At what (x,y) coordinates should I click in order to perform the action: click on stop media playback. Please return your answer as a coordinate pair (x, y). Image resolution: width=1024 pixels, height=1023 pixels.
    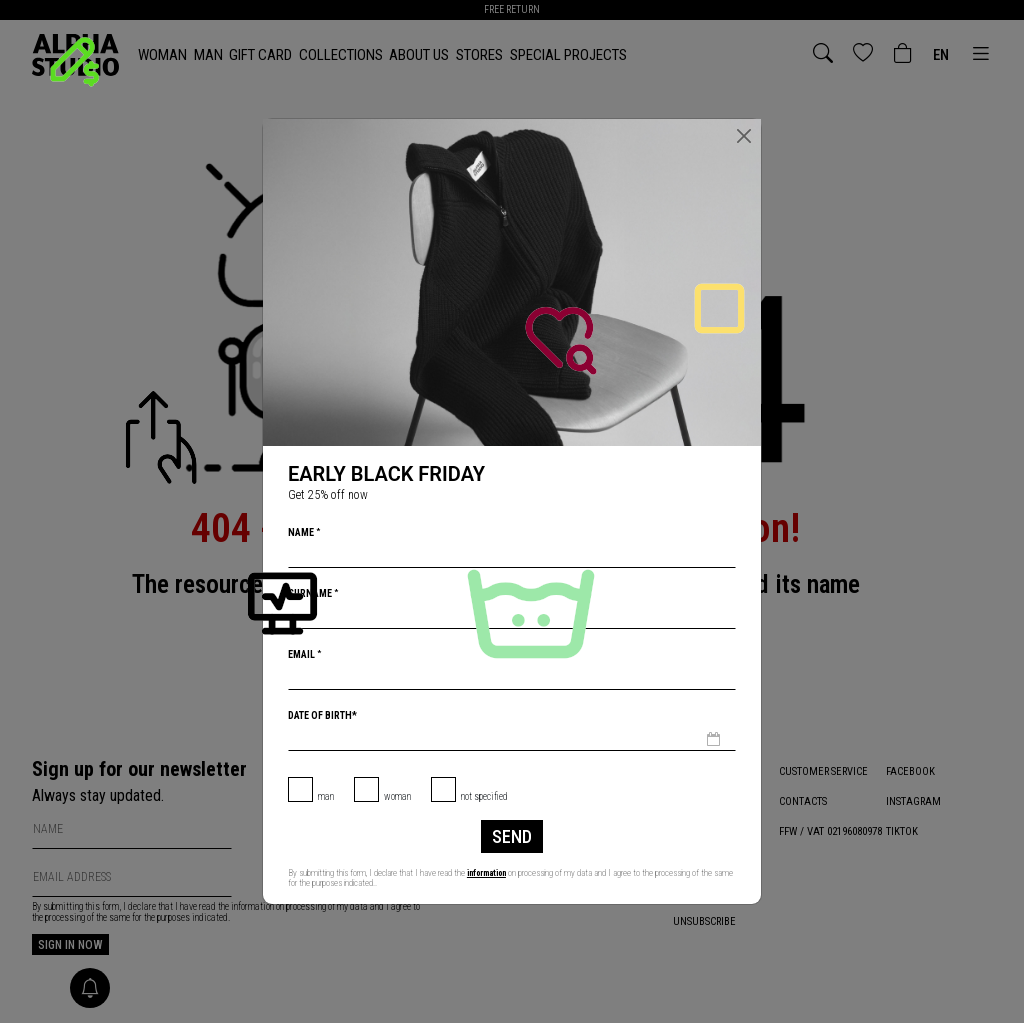
    Looking at the image, I should click on (719, 308).